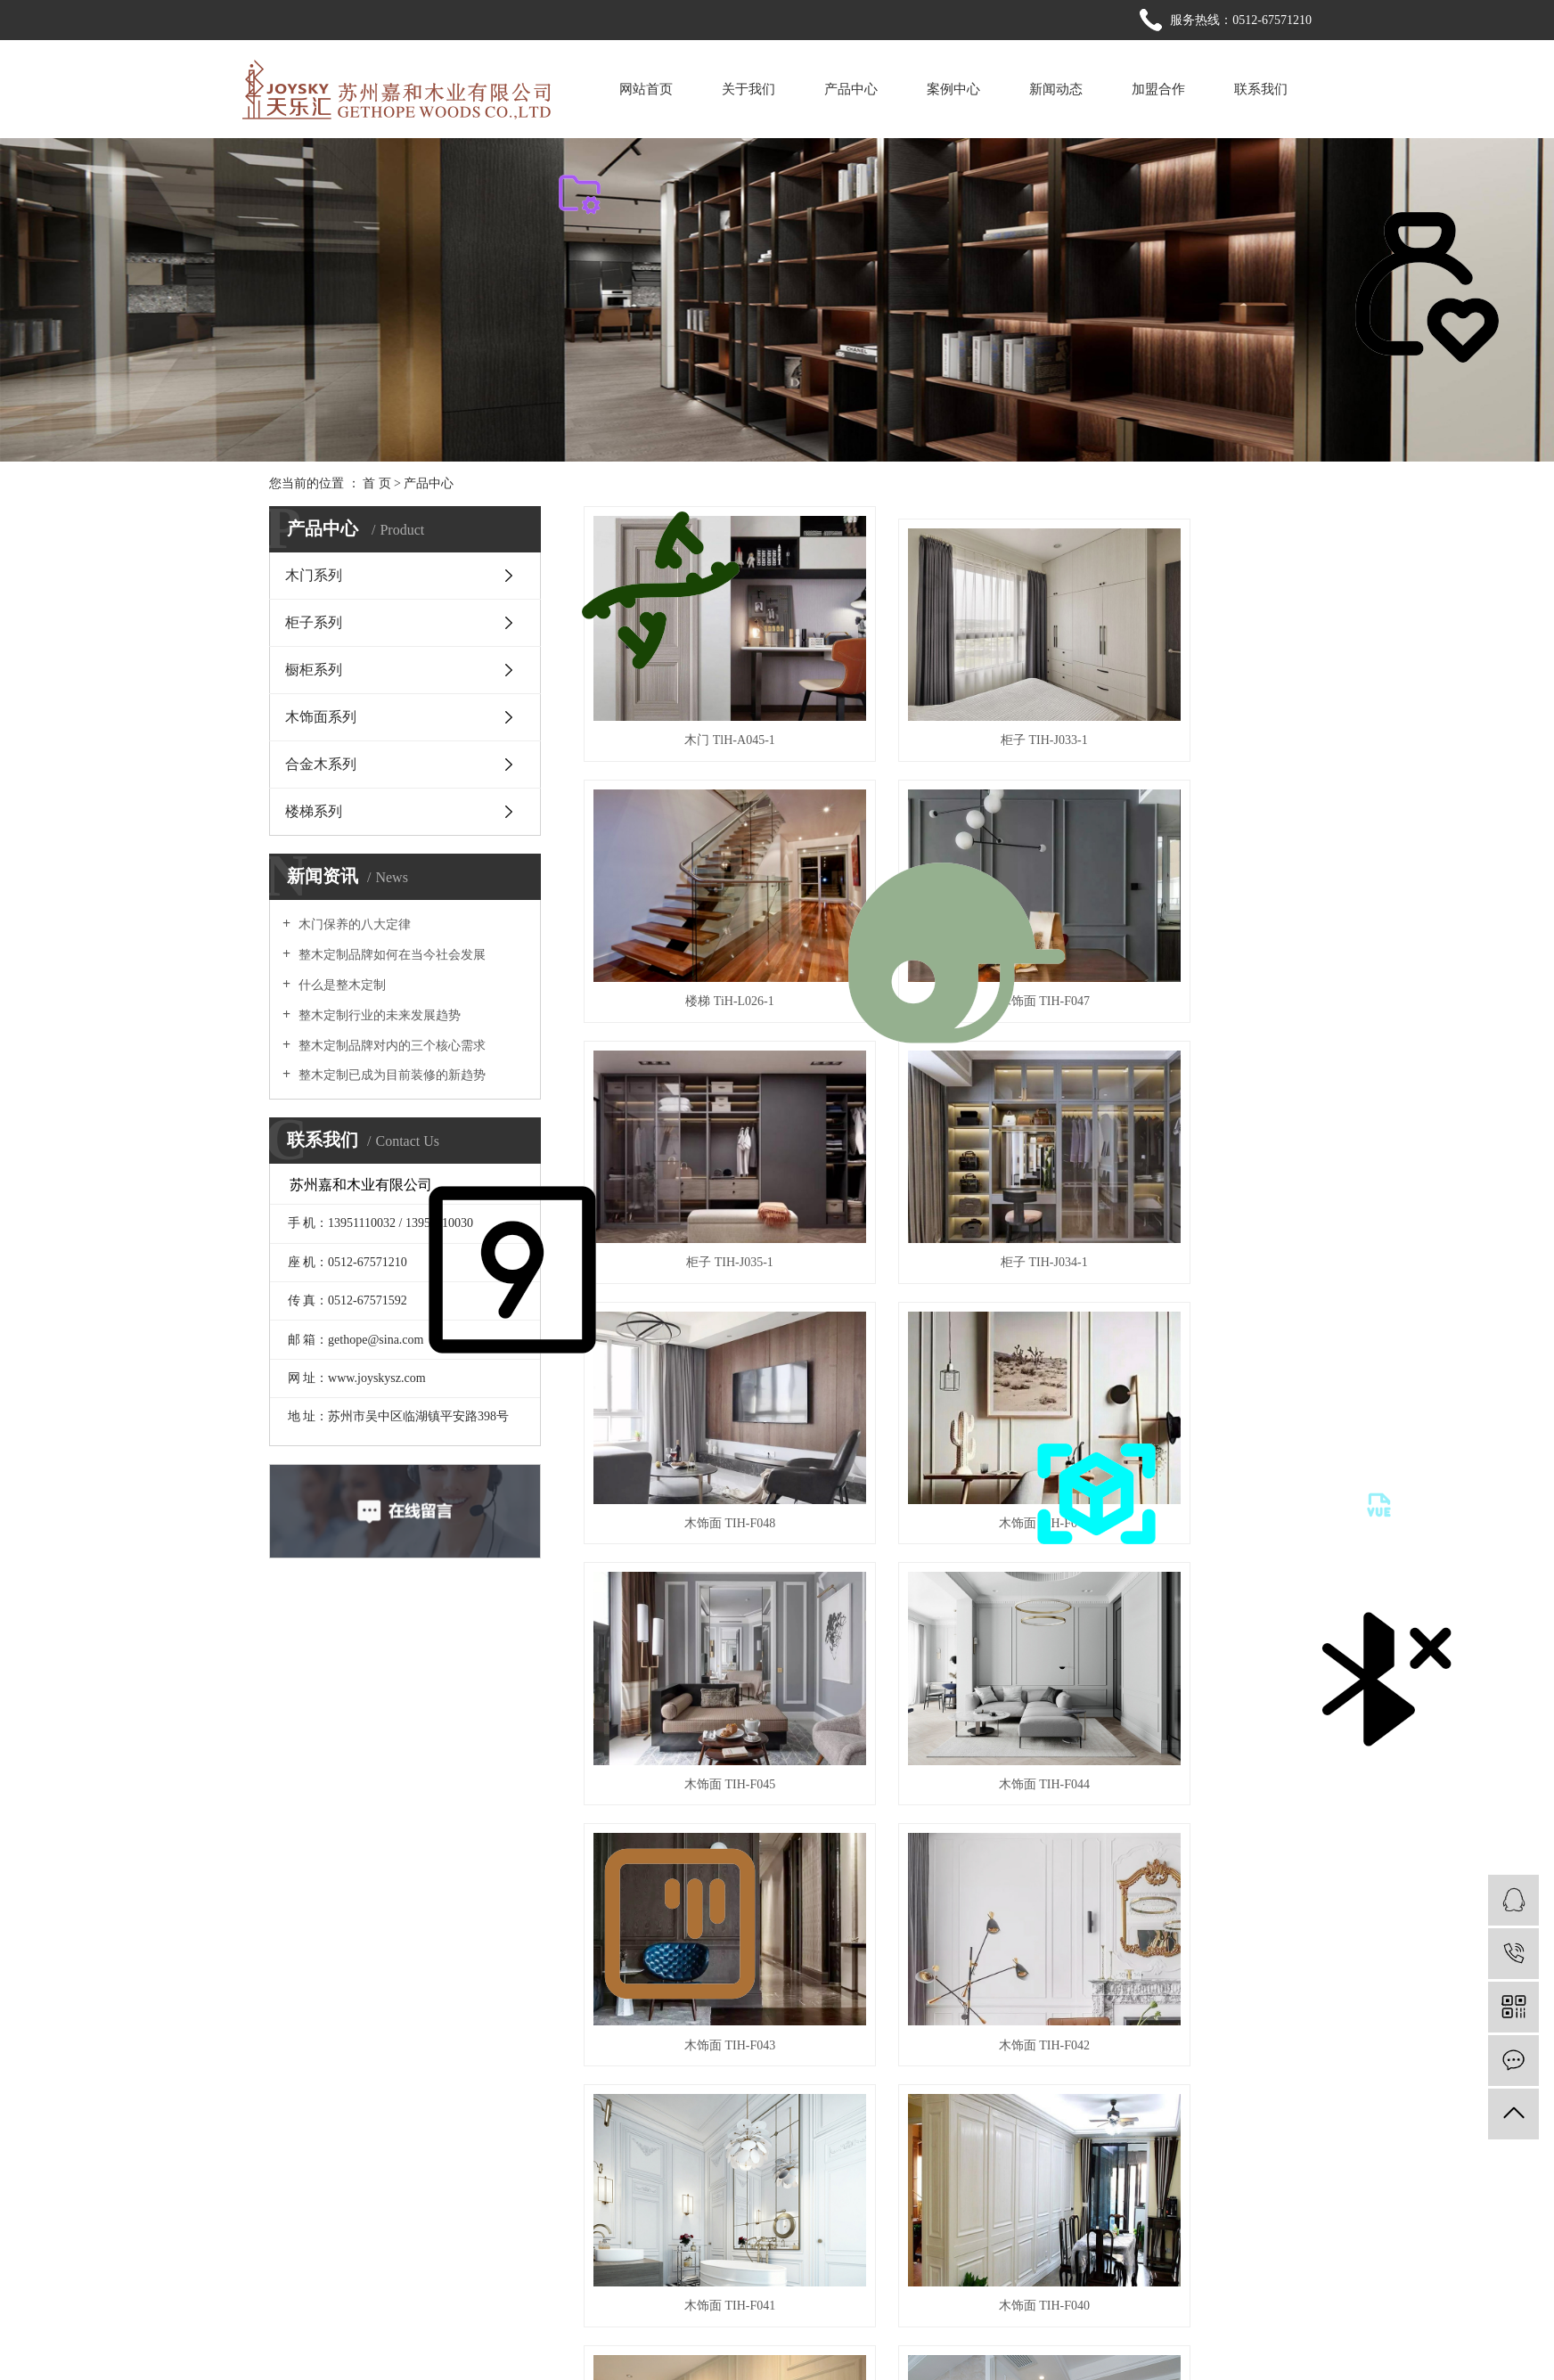 The height and width of the screenshot is (2380, 1554). I want to click on view baseball or sports equipment, so click(949, 956).